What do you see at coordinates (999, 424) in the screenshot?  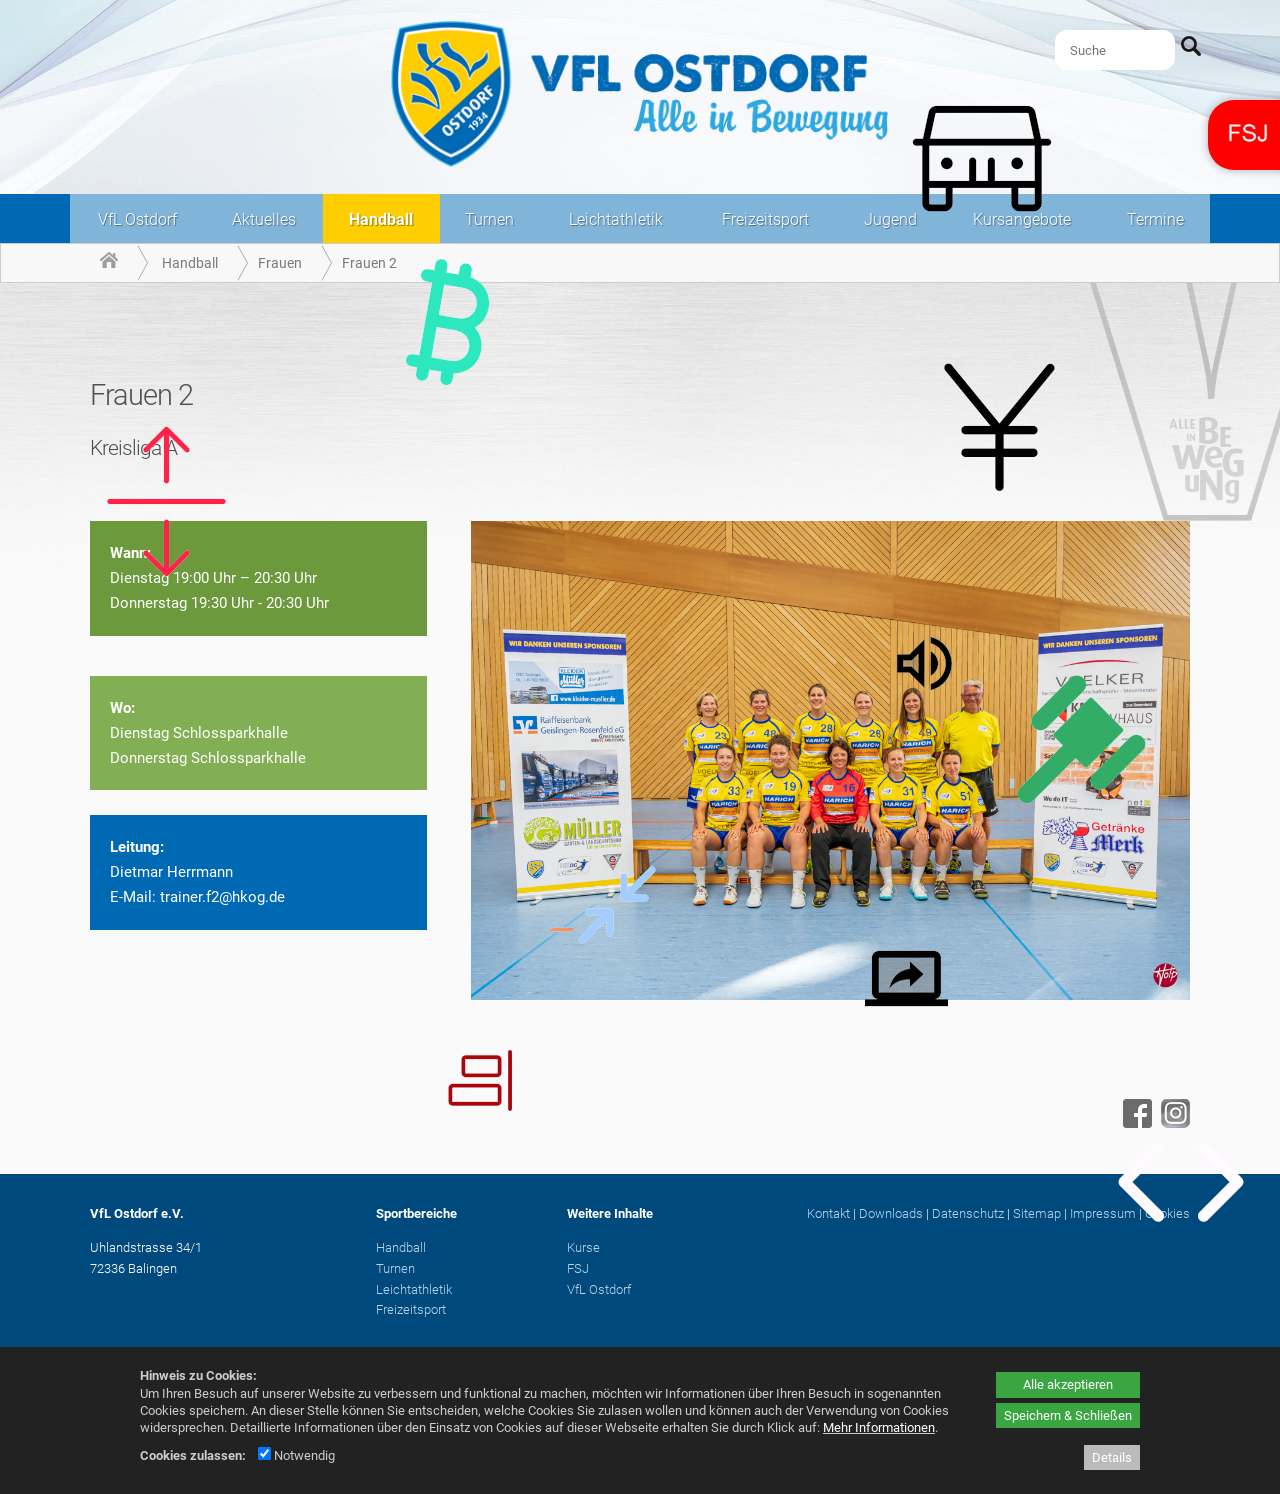 I see `view prices in japanese yen` at bounding box center [999, 424].